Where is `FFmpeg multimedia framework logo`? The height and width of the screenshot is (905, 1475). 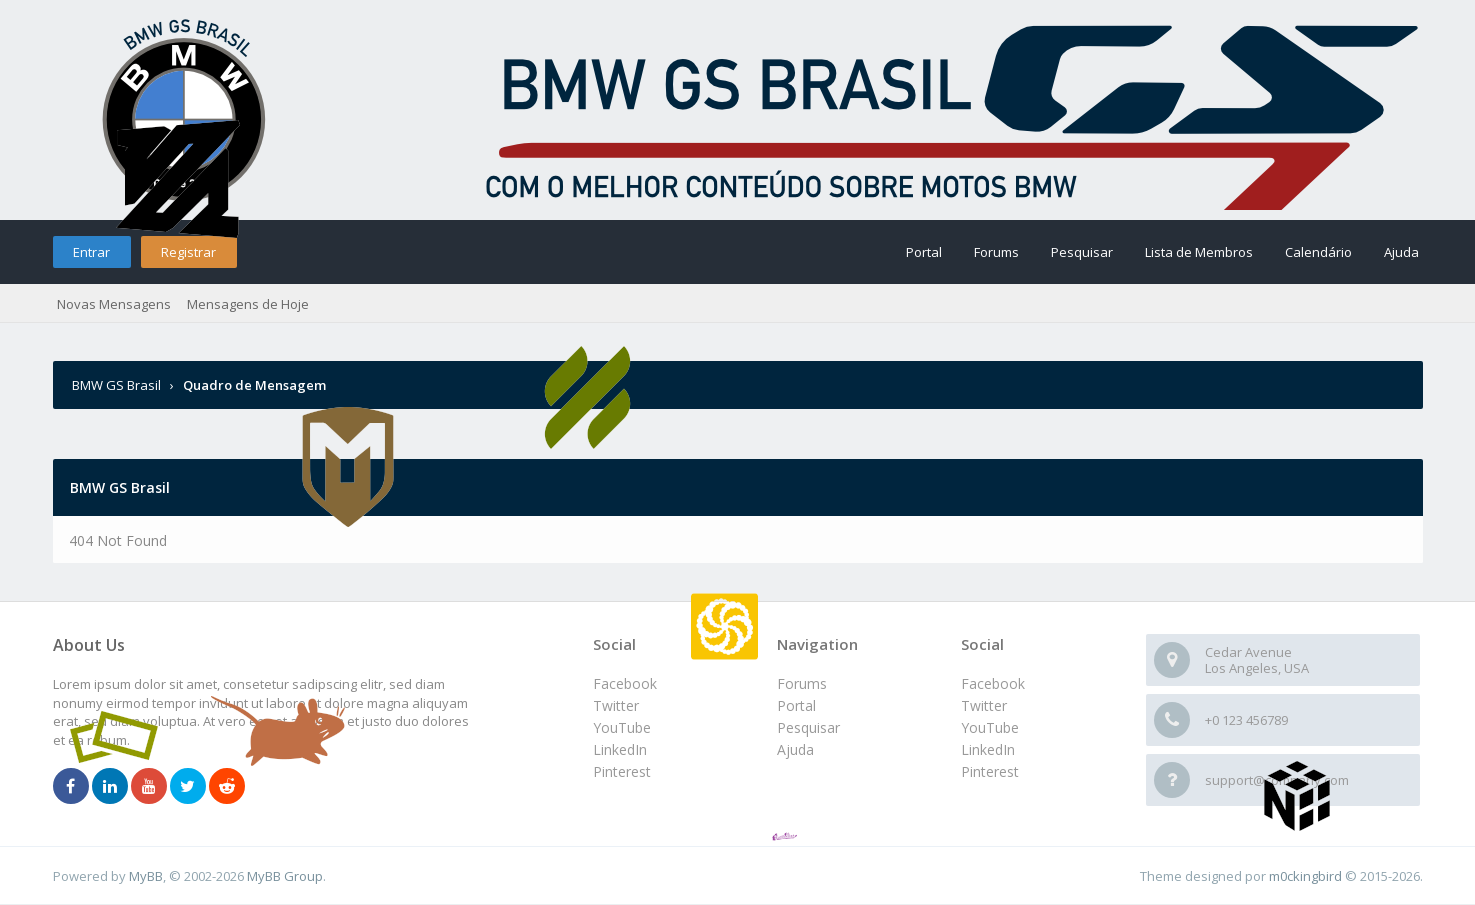 FFmpeg multimedia framework logo is located at coordinates (178, 179).